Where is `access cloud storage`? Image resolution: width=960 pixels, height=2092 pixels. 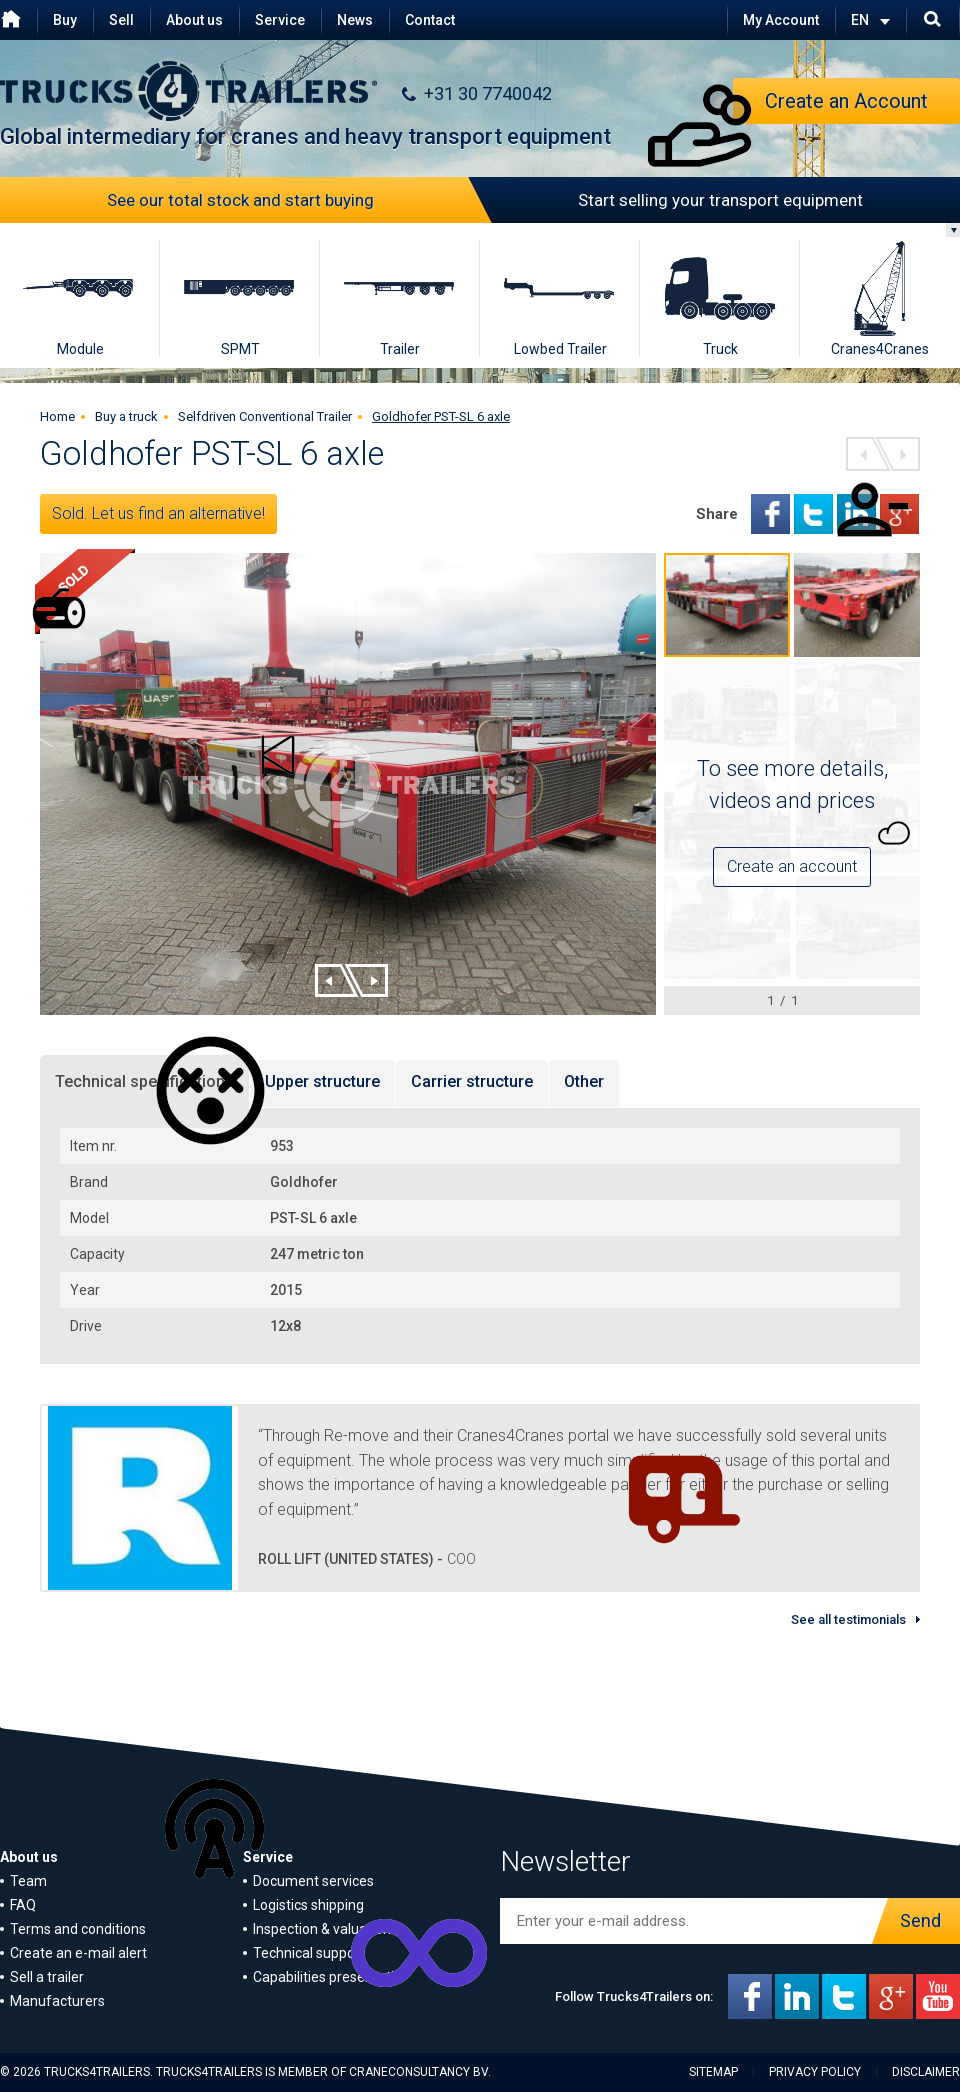 access cloud storage is located at coordinates (894, 833).